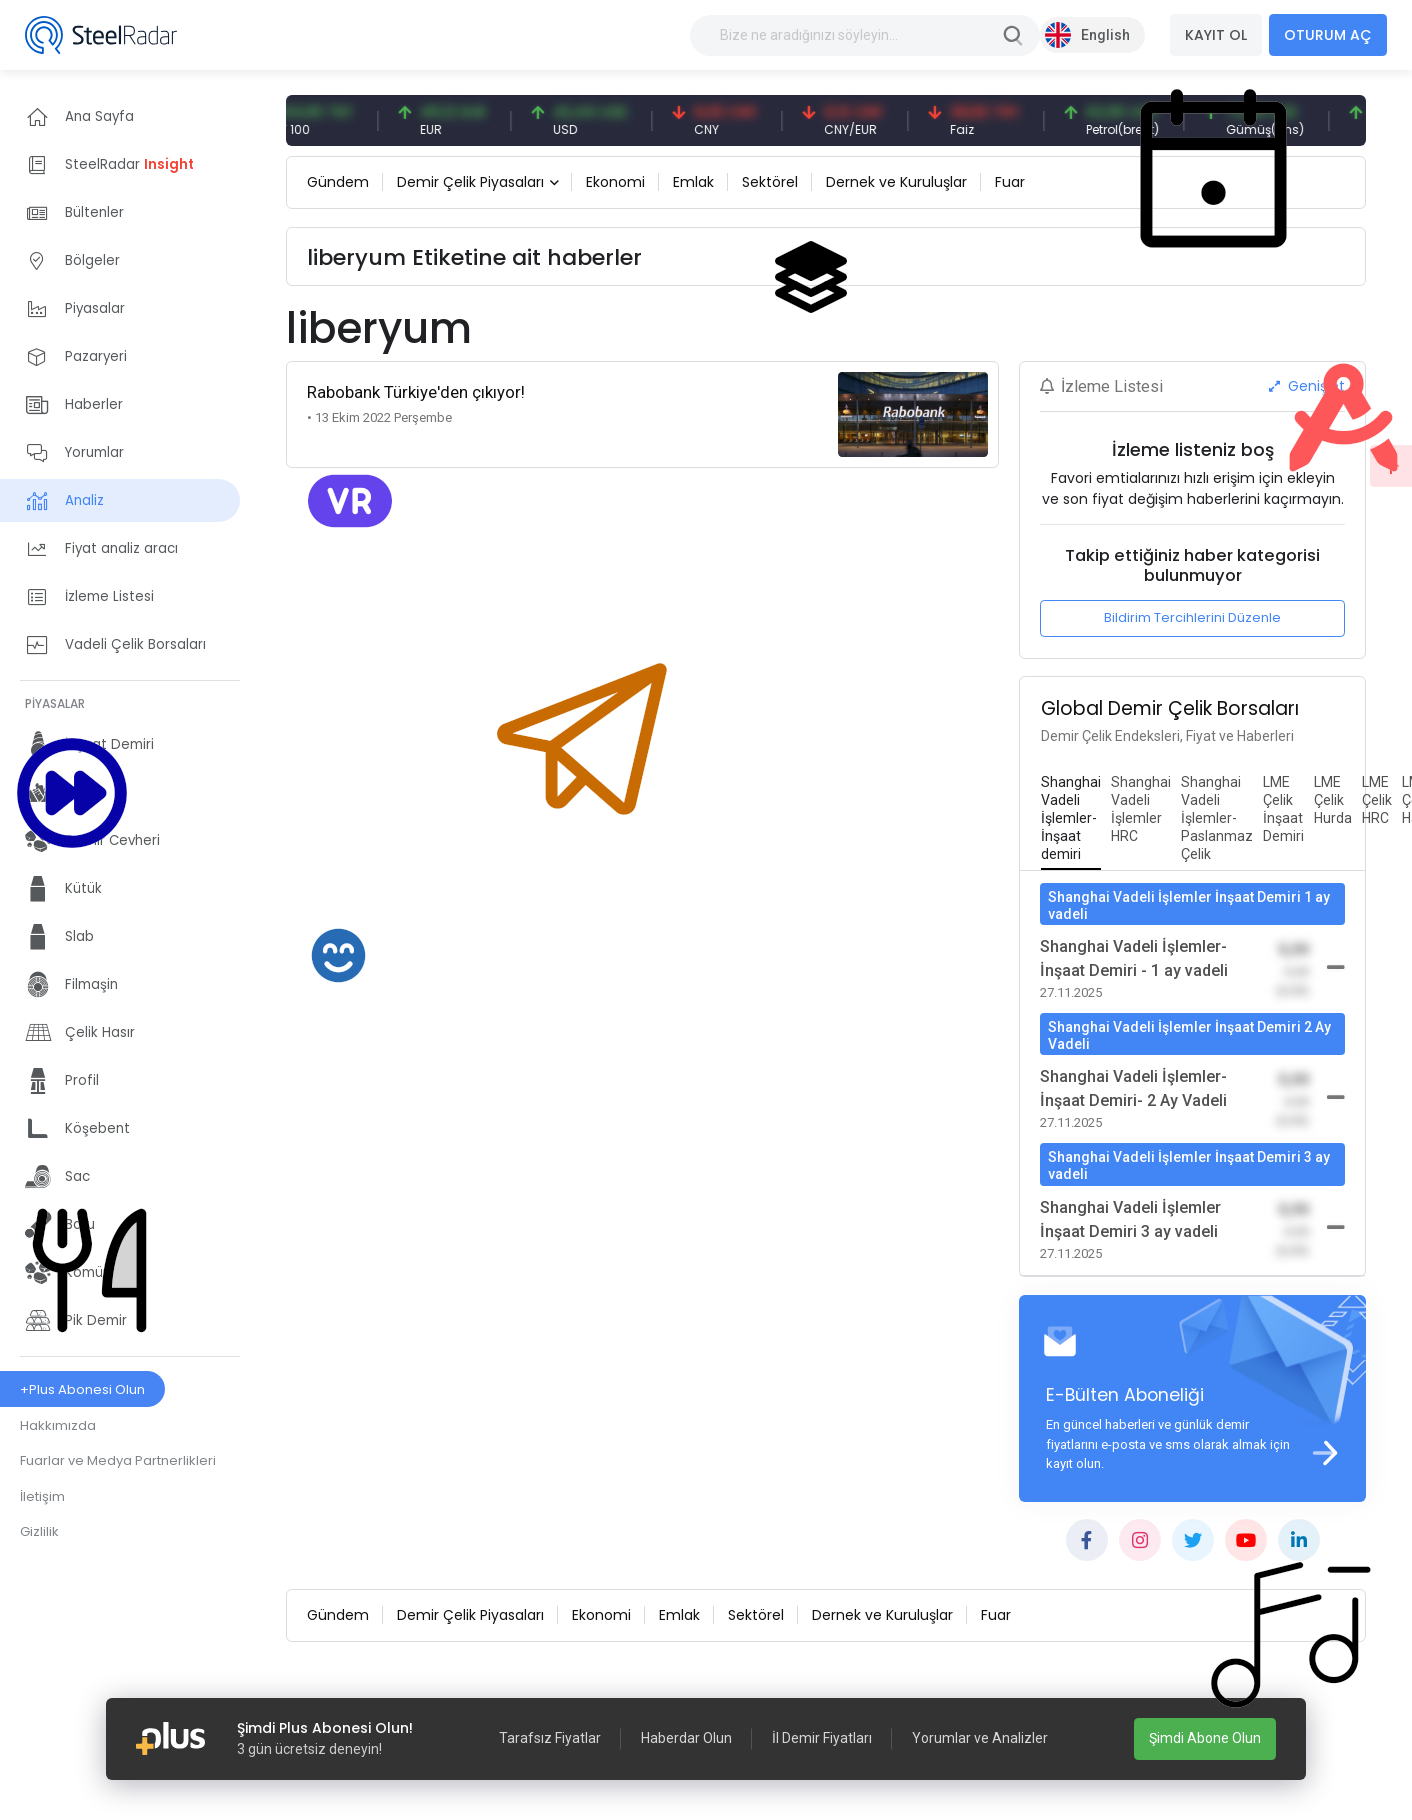 The width and height of the screenshot is (1412, 1820). I want to click on indicates a calendar event or reminder, so click(1213, 174).